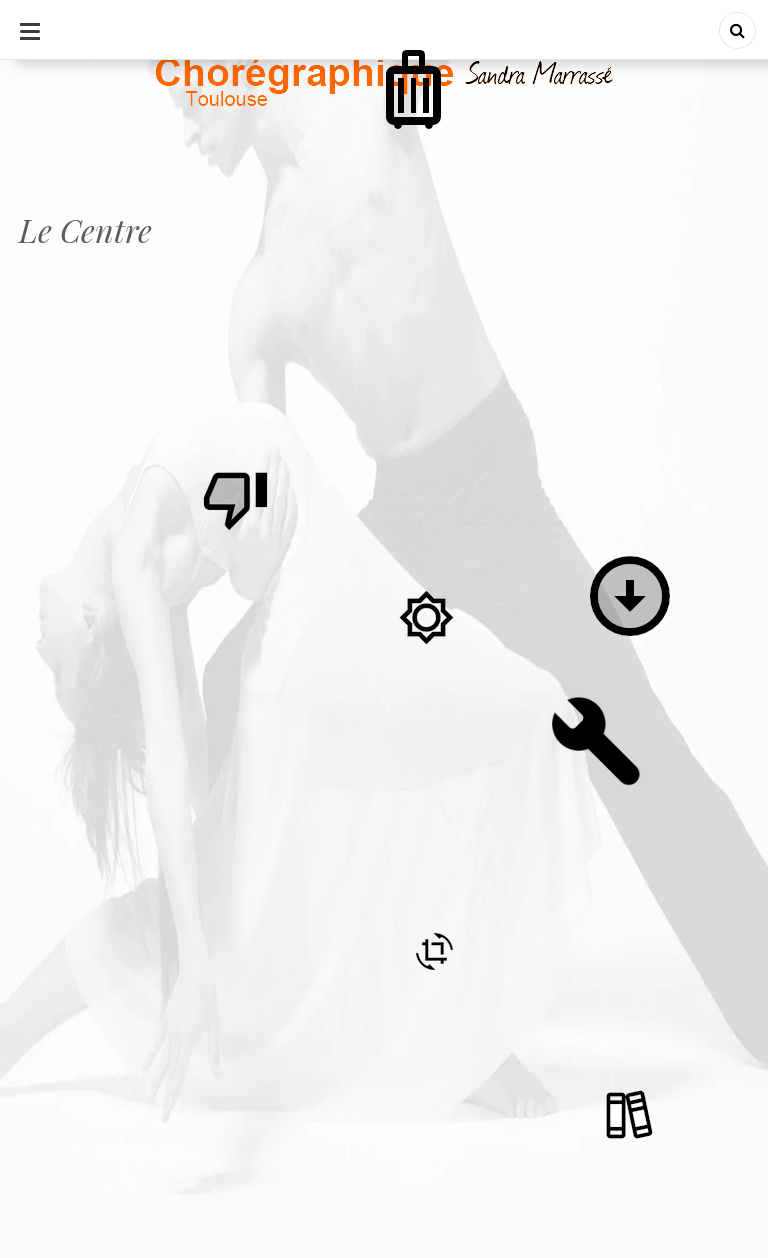  What do you see at coordinates (235, 498) in the screenshot?
I see `dislike or downvote content` at bounding box center [235, 498].